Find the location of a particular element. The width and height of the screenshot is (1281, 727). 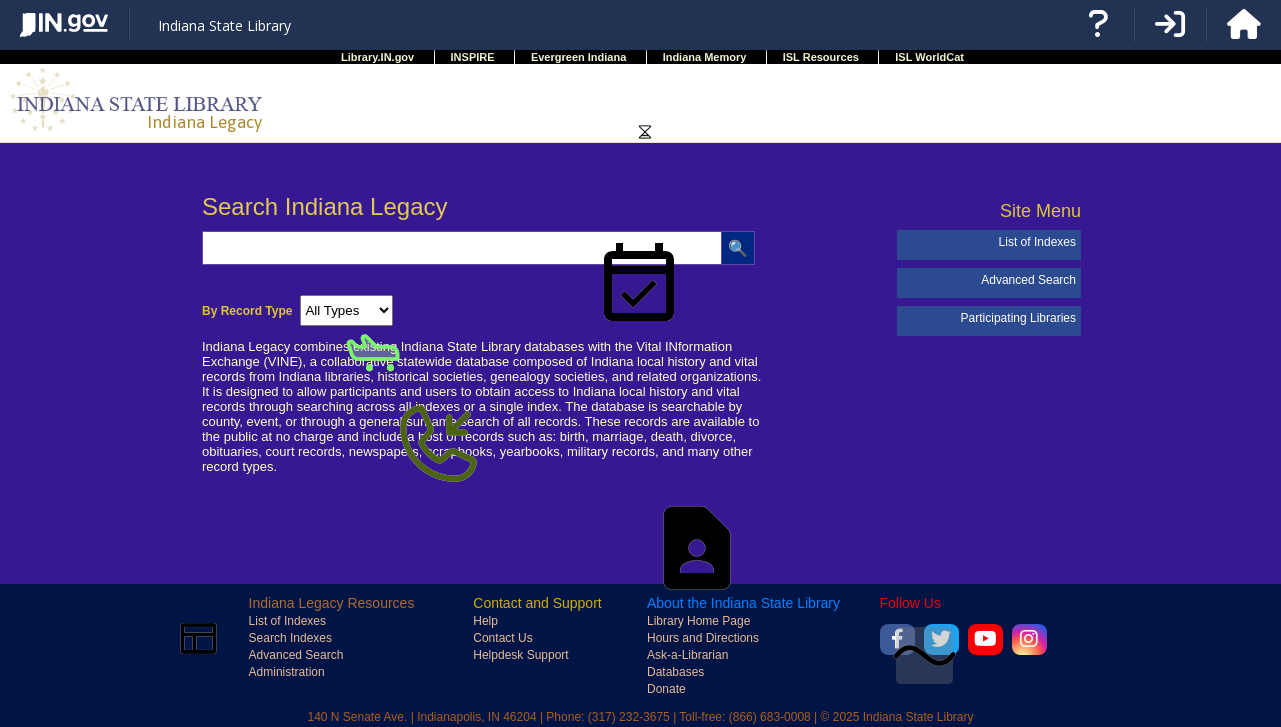

view contact details is located at coordinates (697, 548).